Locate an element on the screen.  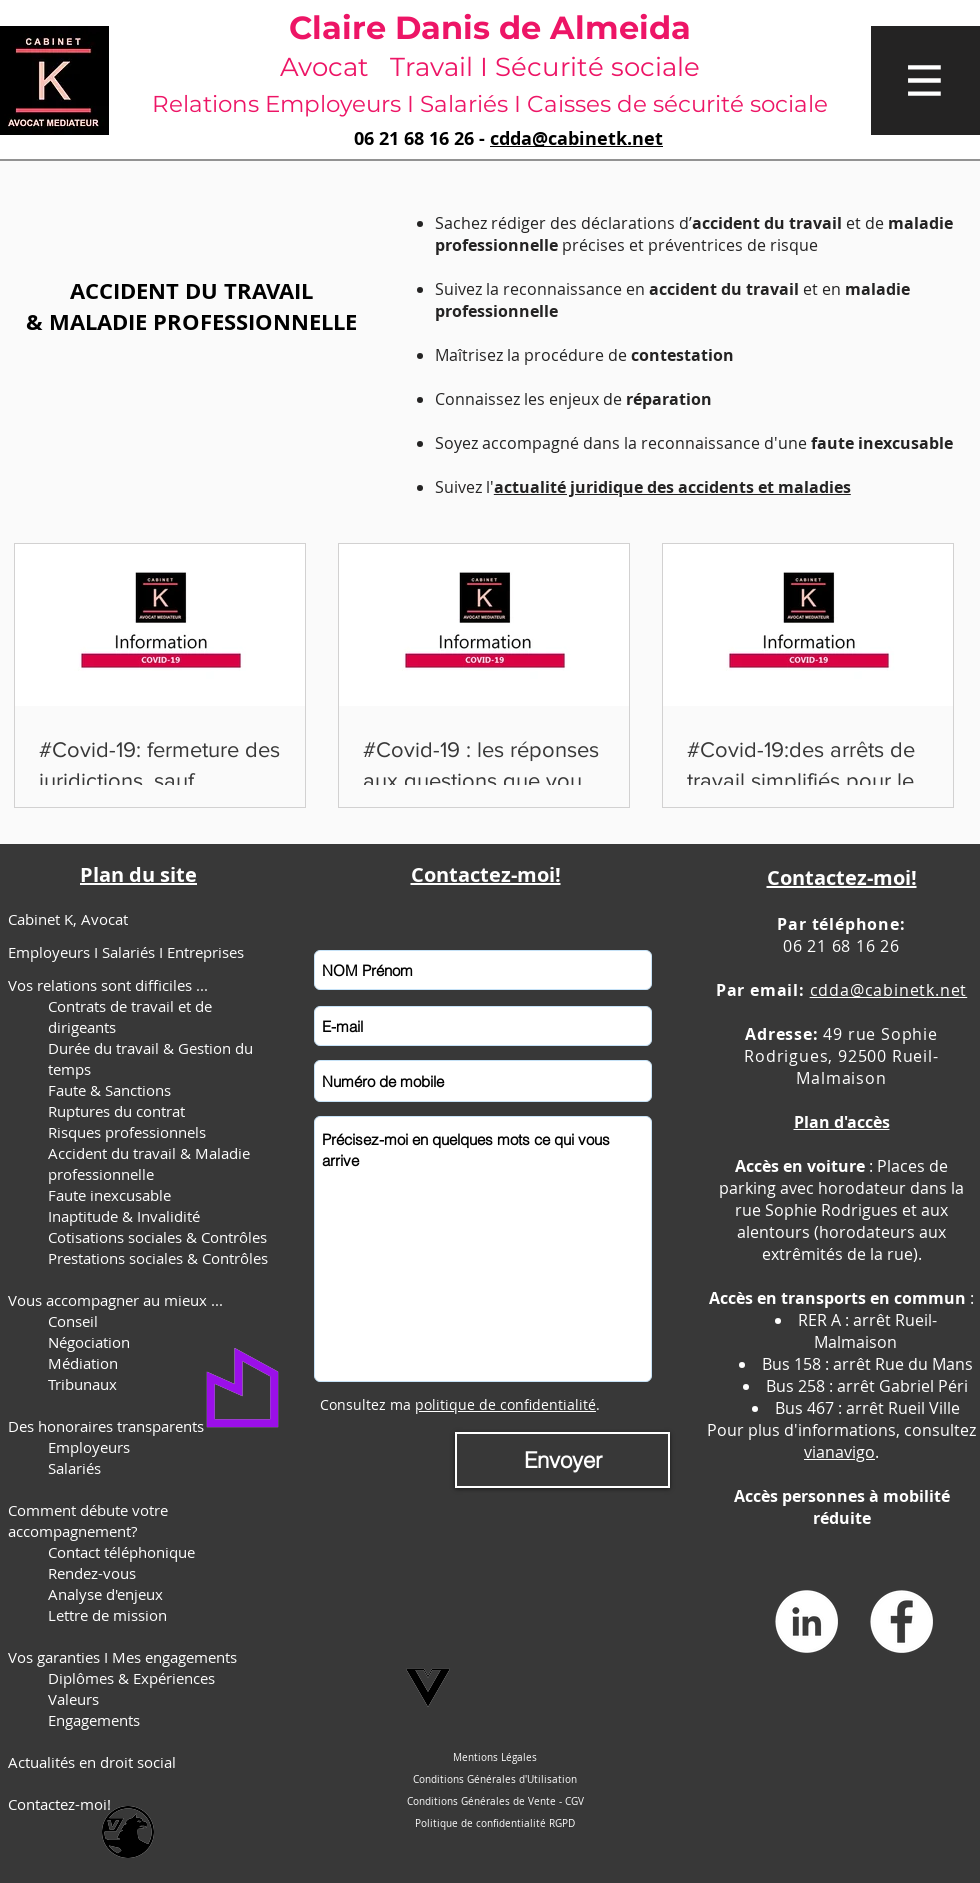
vauxhall motors brand logo is located at coordinates (128, 1832).